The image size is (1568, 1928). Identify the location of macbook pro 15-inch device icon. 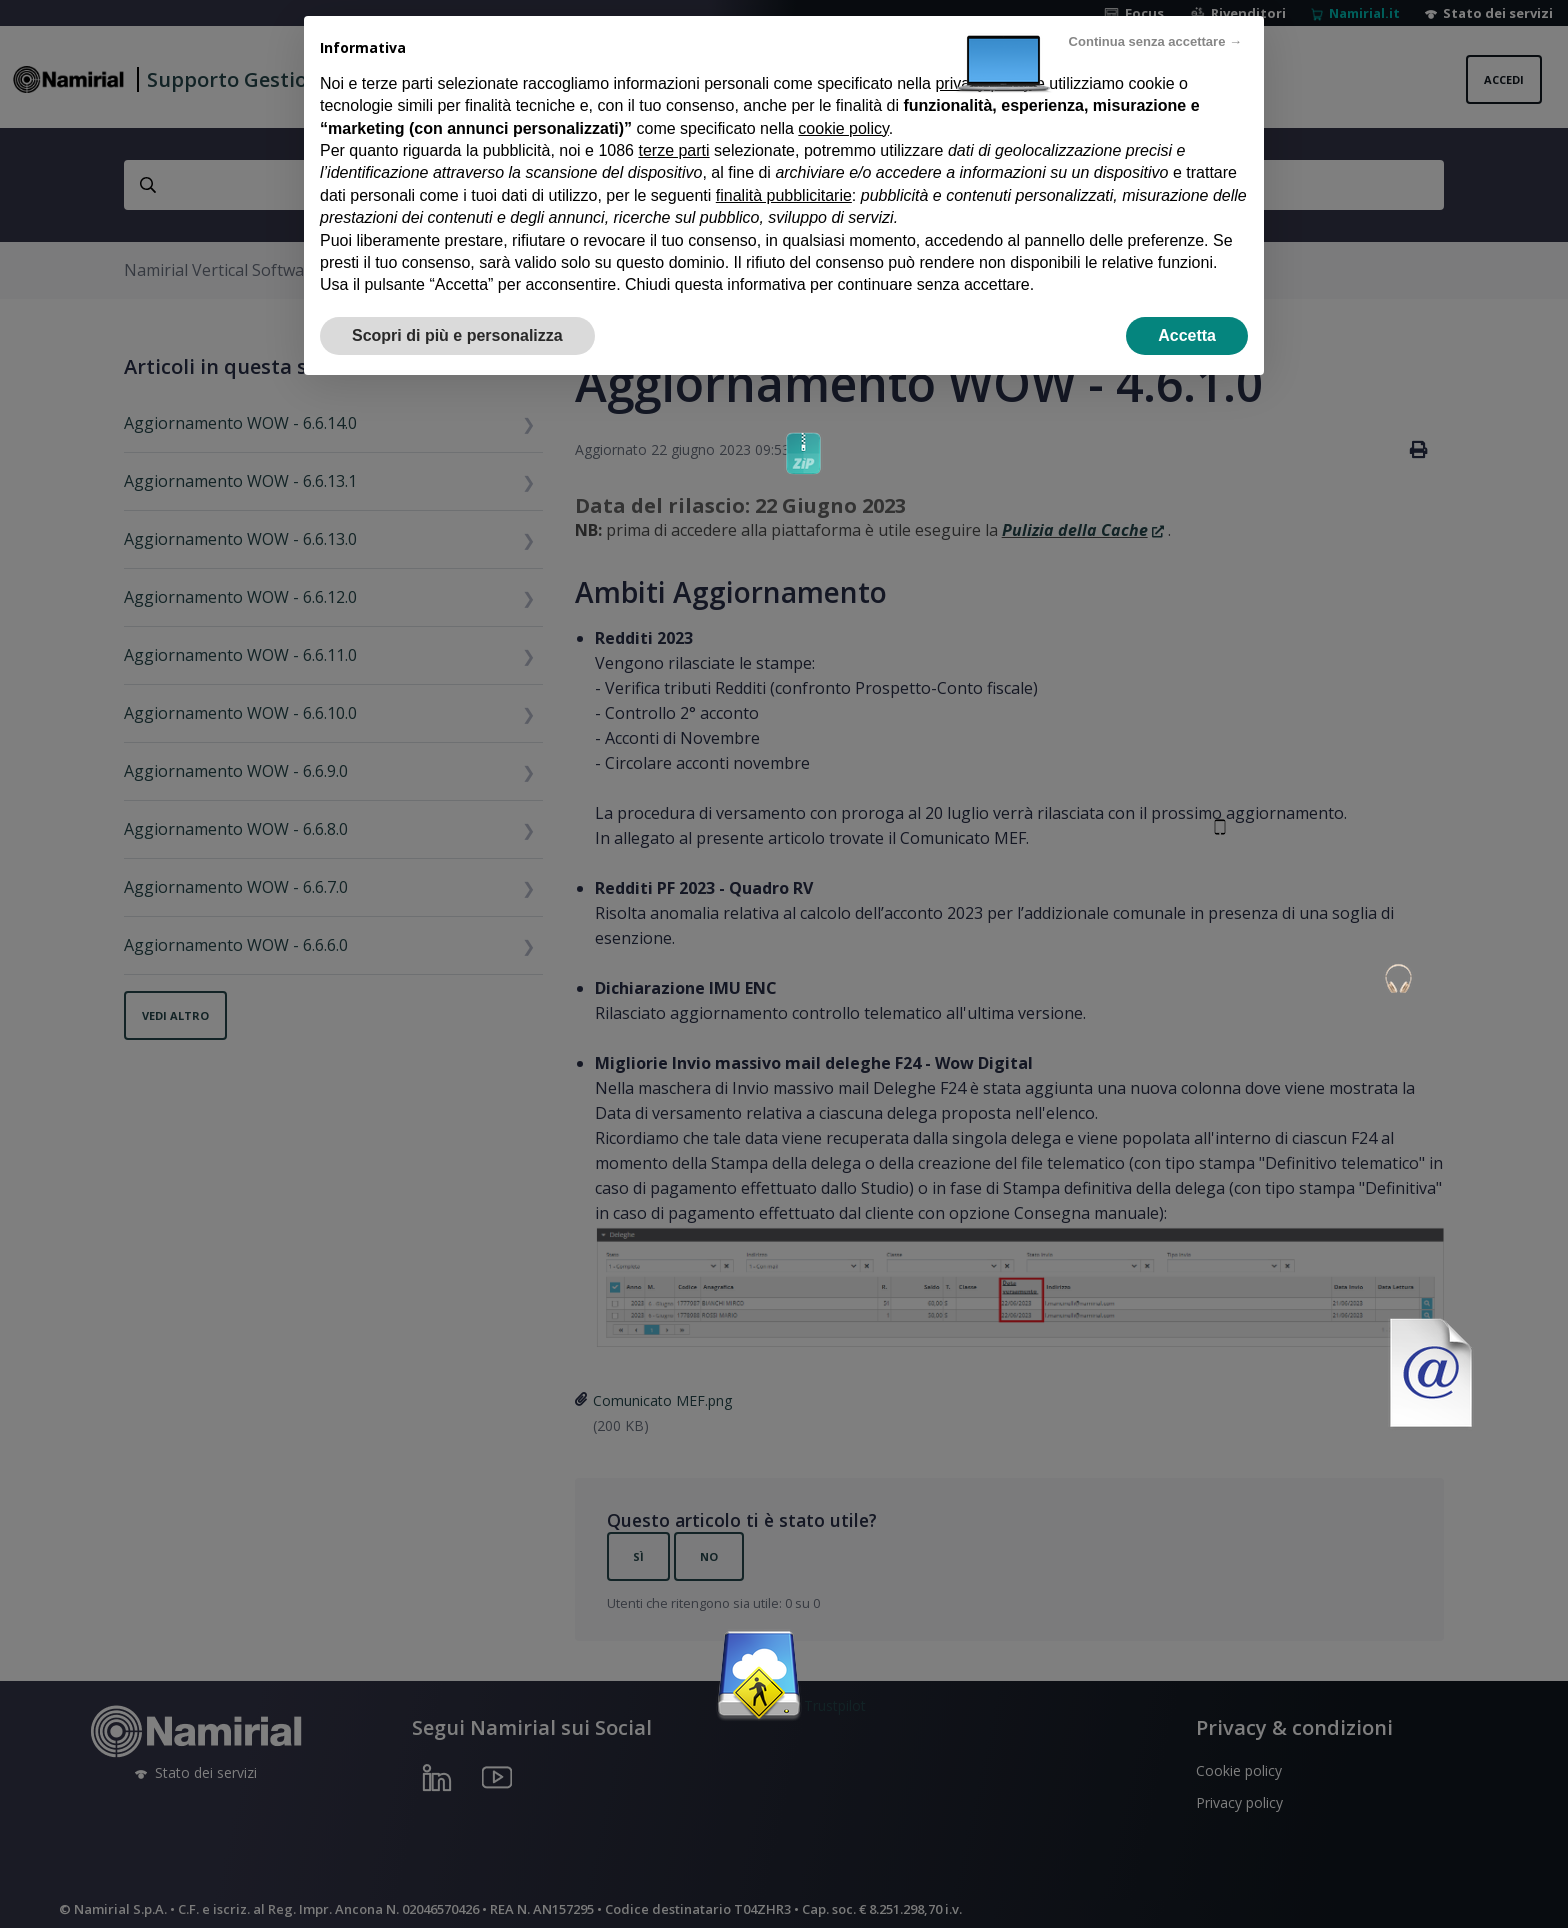
(1003, 59).